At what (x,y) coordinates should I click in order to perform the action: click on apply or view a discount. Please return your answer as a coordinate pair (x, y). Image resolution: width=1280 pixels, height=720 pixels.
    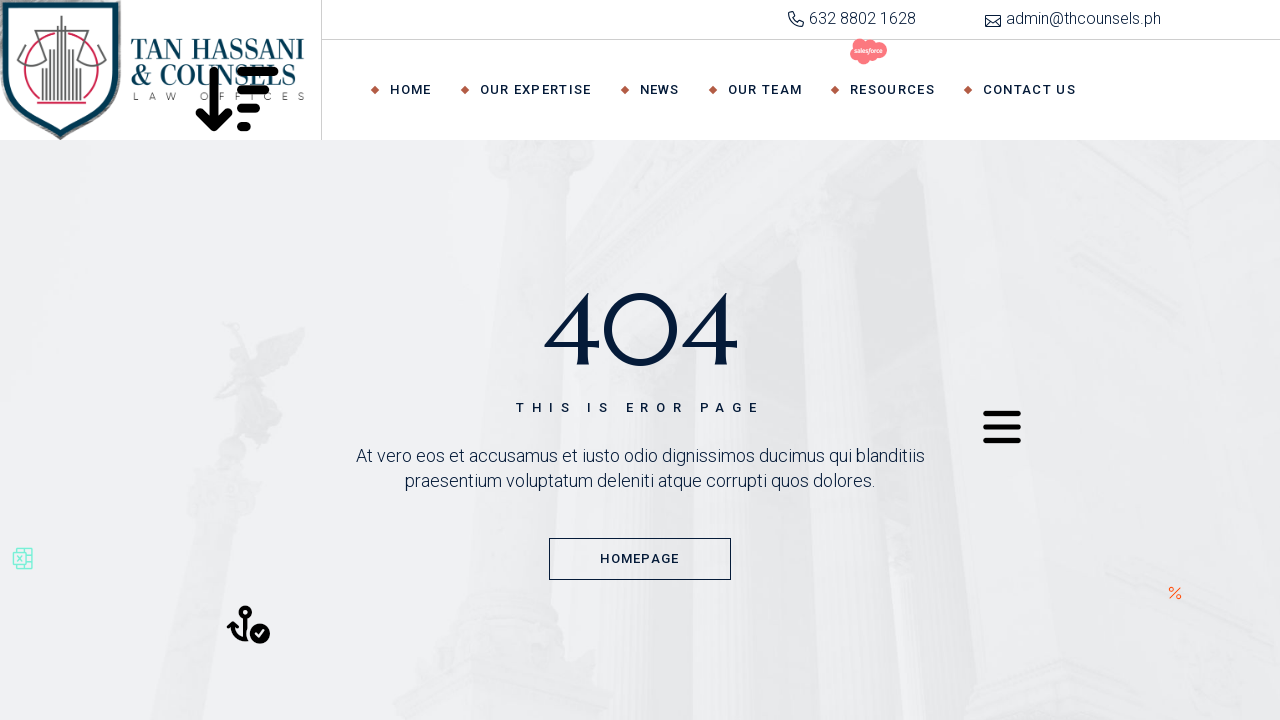
    Looking at the image, I should click on (1175, 593).